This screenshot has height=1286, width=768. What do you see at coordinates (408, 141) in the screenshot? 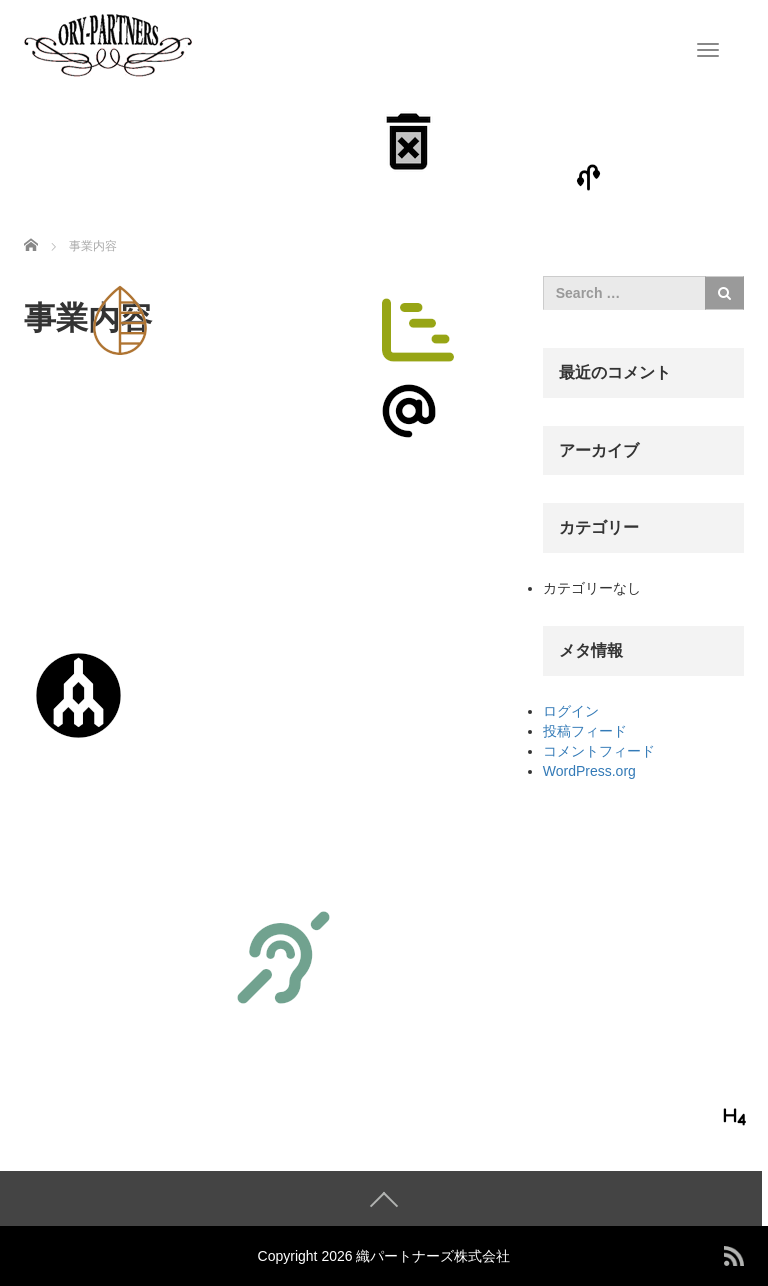
I see `permanently delete an item` at bounding box center [408, 141].